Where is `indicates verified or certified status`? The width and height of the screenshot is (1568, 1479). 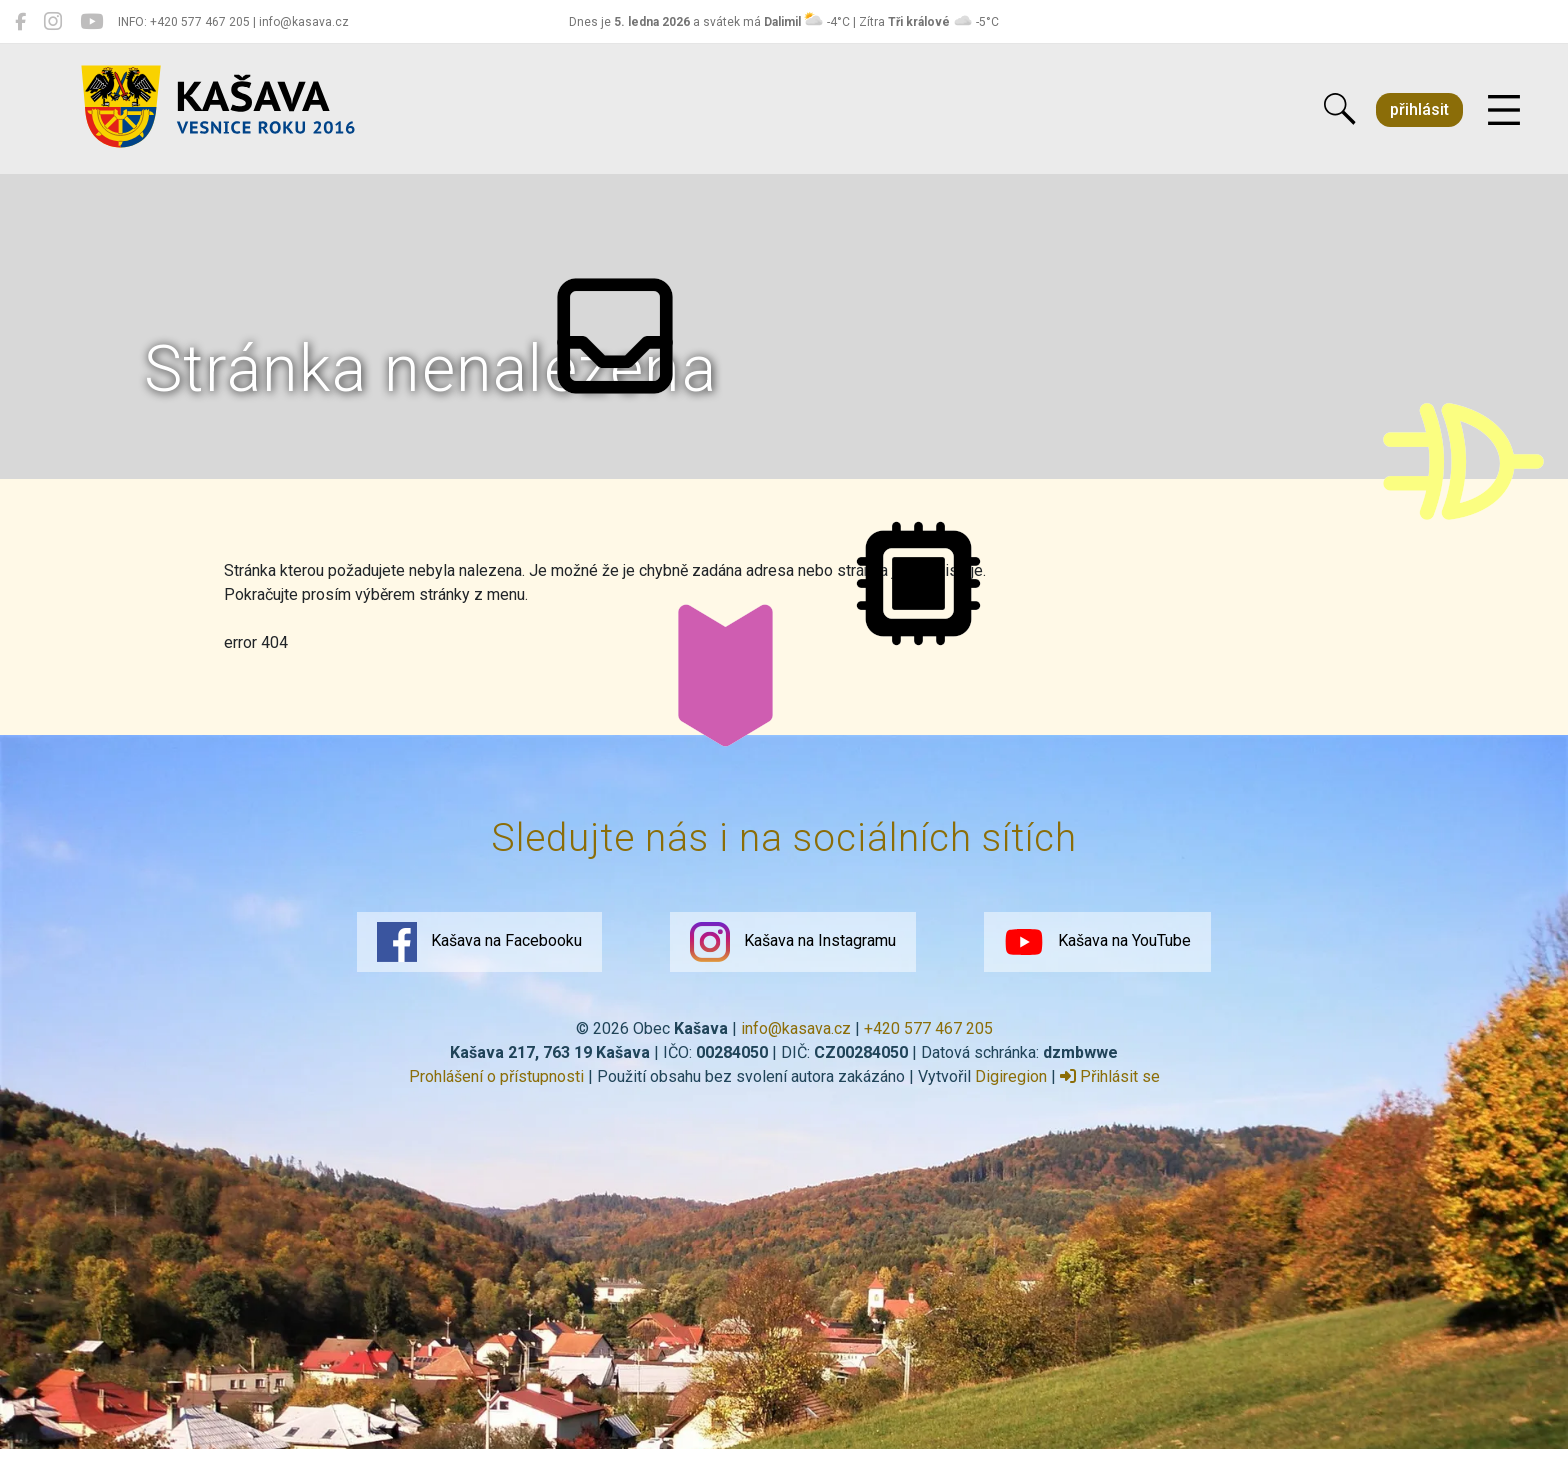
indicates verified or certified status is located at coordinates (725, 675).